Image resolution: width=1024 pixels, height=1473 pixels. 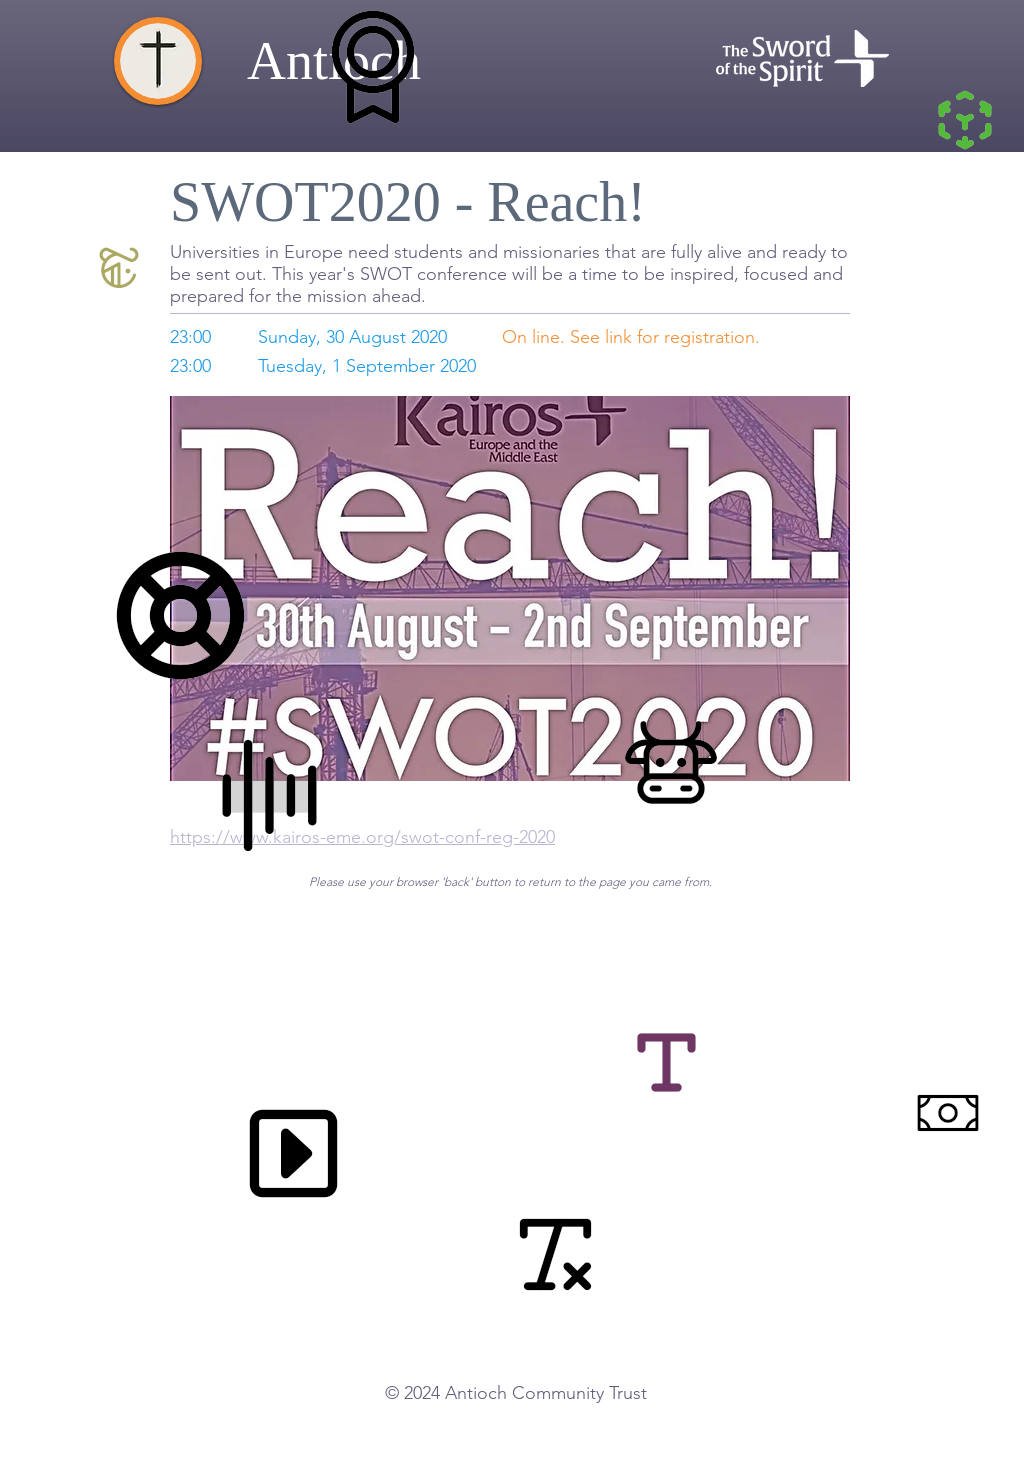 I want to click on clear text formatting, so click(x=555, y=1254).